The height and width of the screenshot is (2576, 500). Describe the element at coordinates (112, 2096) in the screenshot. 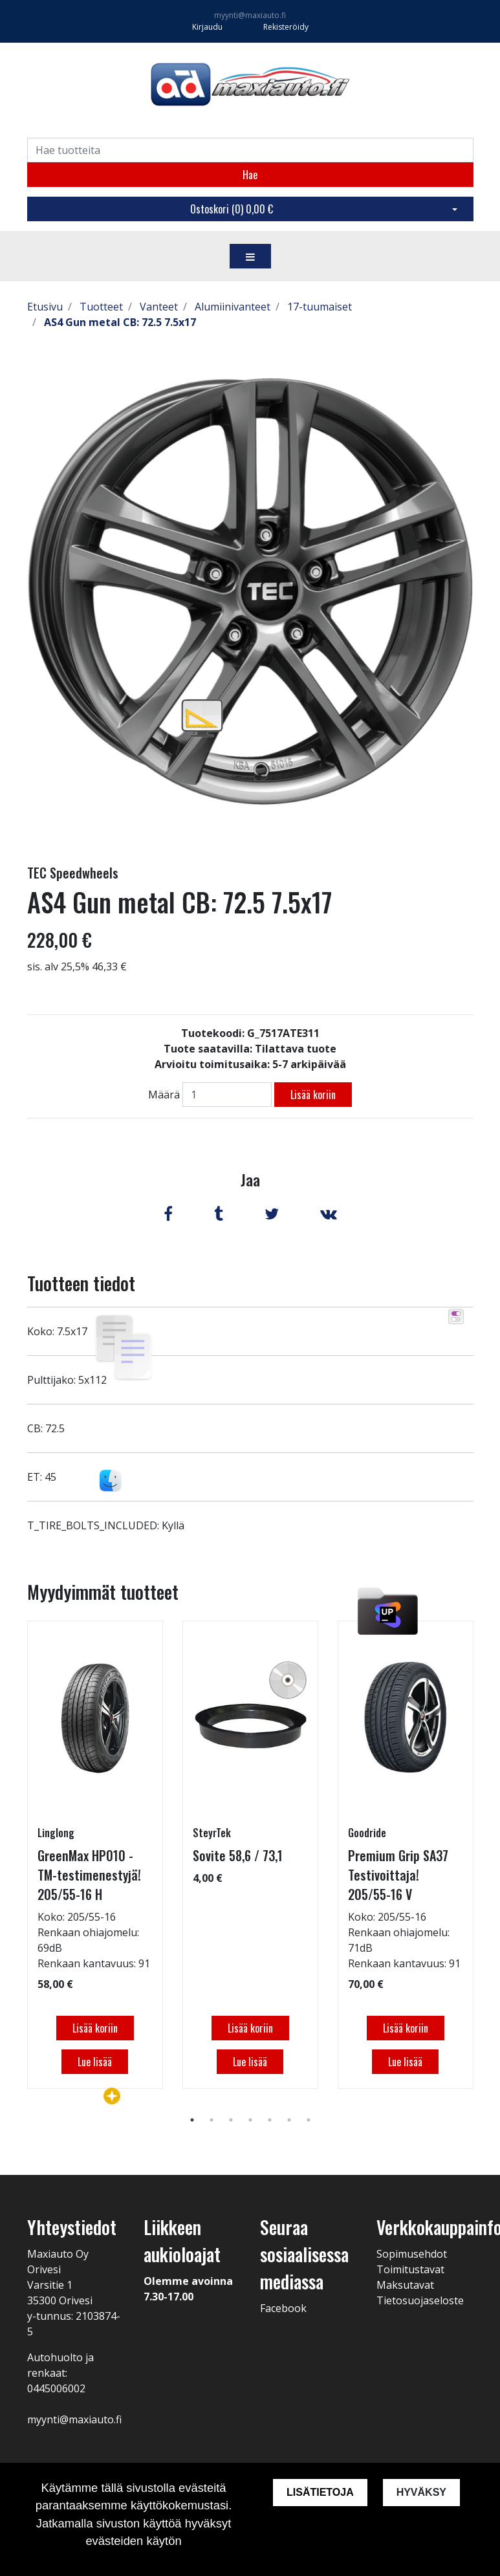

I see `mark a bluetooth device as trusted` at that location.